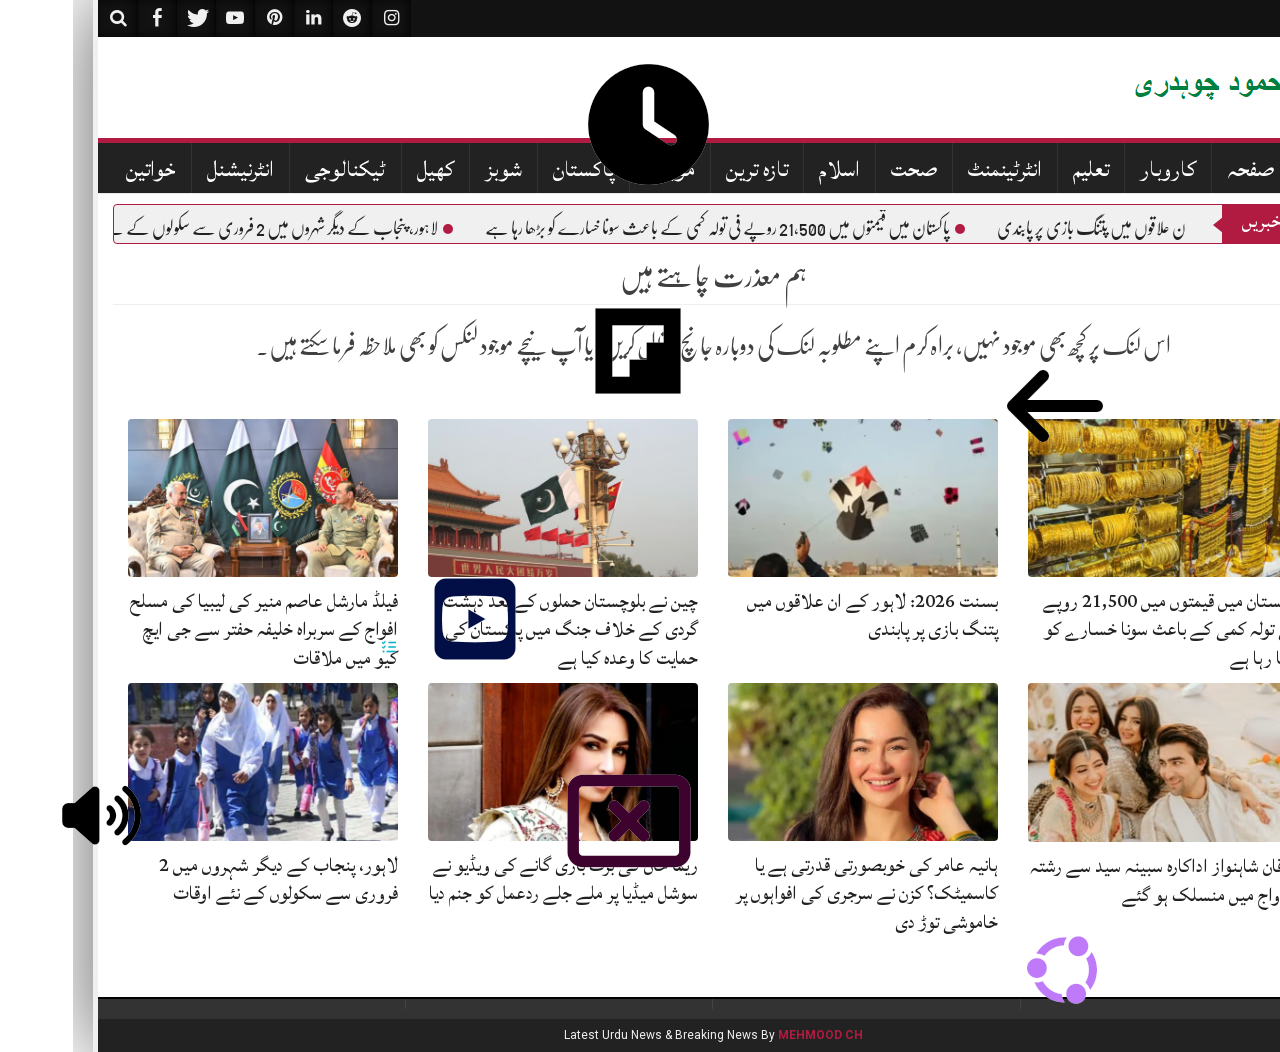 The height and width of the screenshot is (1052, 1280). Describe the element at coordinates (629, 821) in the screenshot. I see `close or dismiss a window` at that location.